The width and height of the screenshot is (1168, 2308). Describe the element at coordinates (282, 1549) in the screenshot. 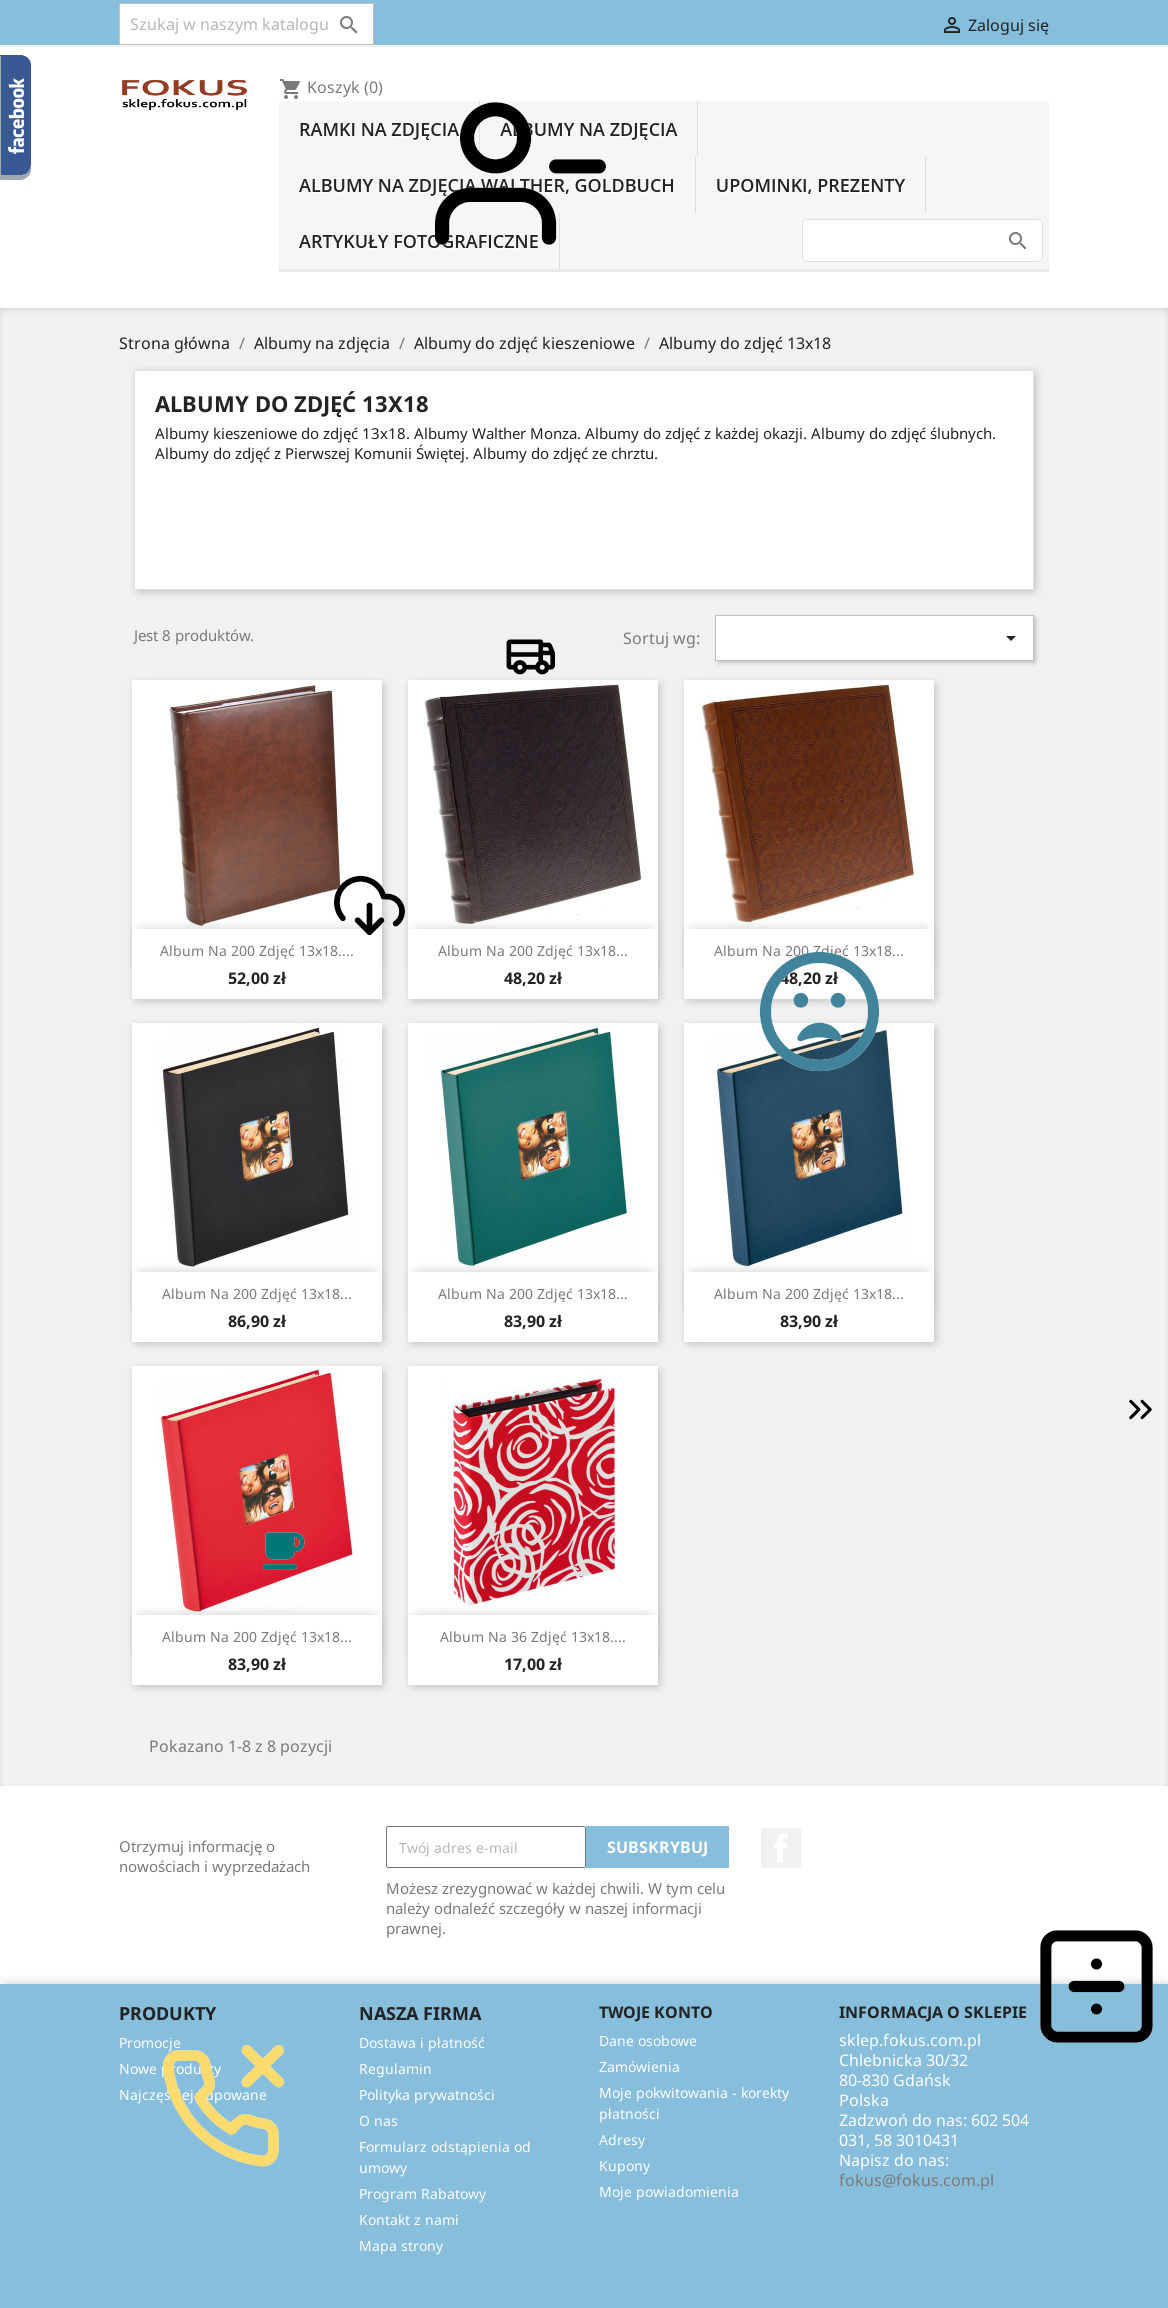

I see `take a coffee break or pause work` at that location.